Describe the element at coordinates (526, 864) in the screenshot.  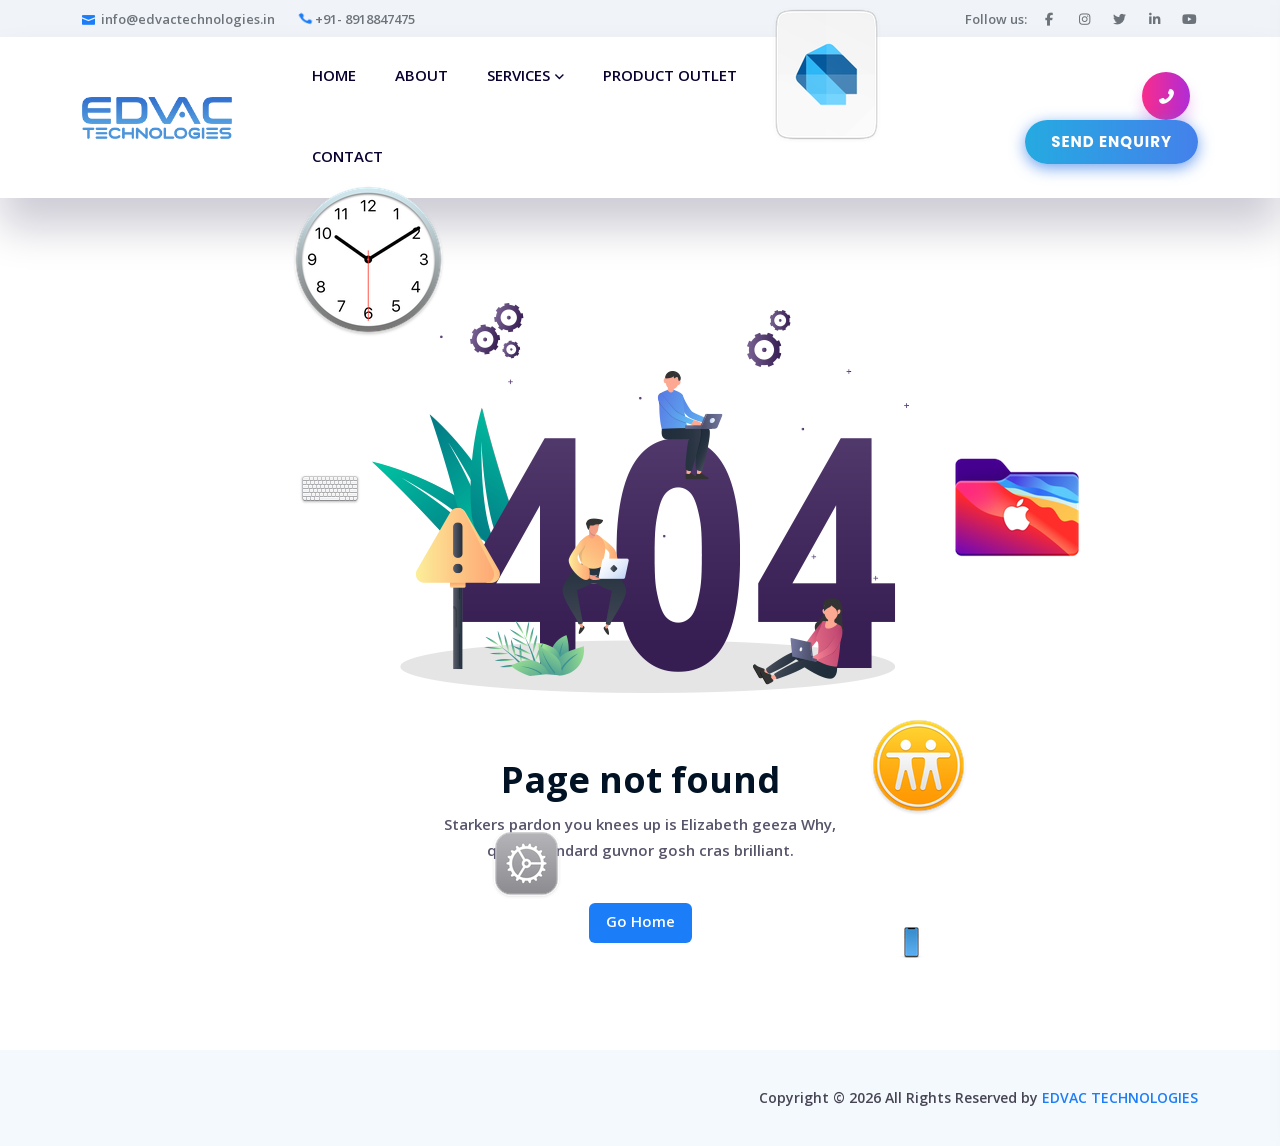
I see `open system preferences` at that location.